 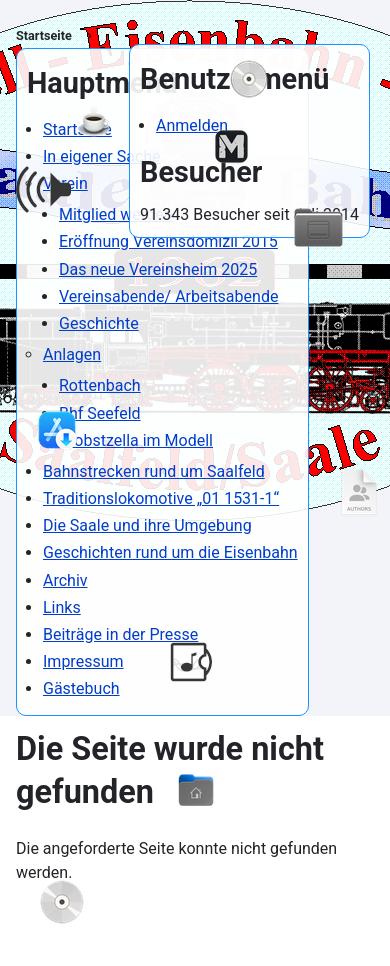 I want to click on access your home folder, so click(x=196, y=790).